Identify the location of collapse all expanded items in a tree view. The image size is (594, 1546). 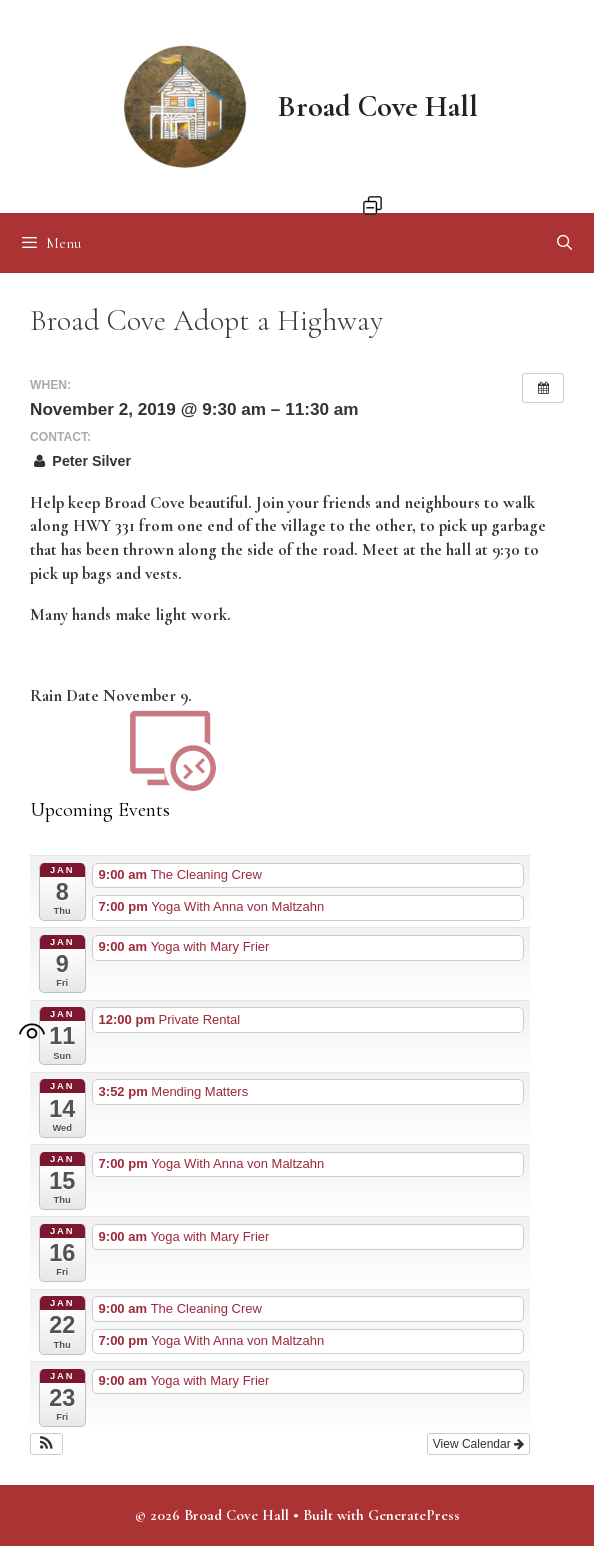
(372, 205).